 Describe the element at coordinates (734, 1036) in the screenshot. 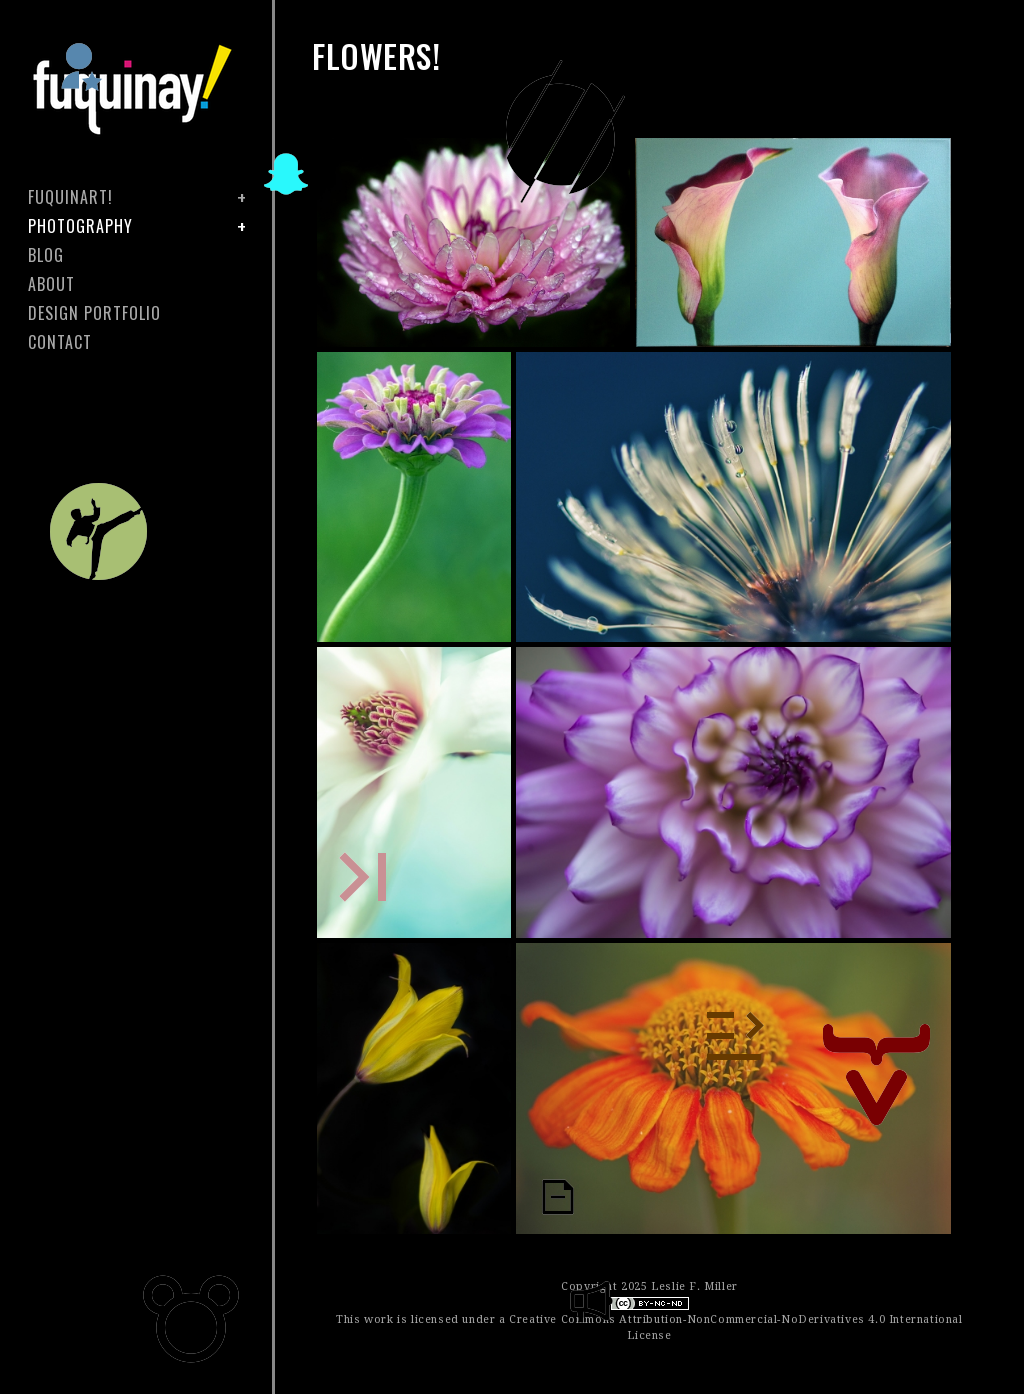

I see `expand the side navigation menu` at that location.